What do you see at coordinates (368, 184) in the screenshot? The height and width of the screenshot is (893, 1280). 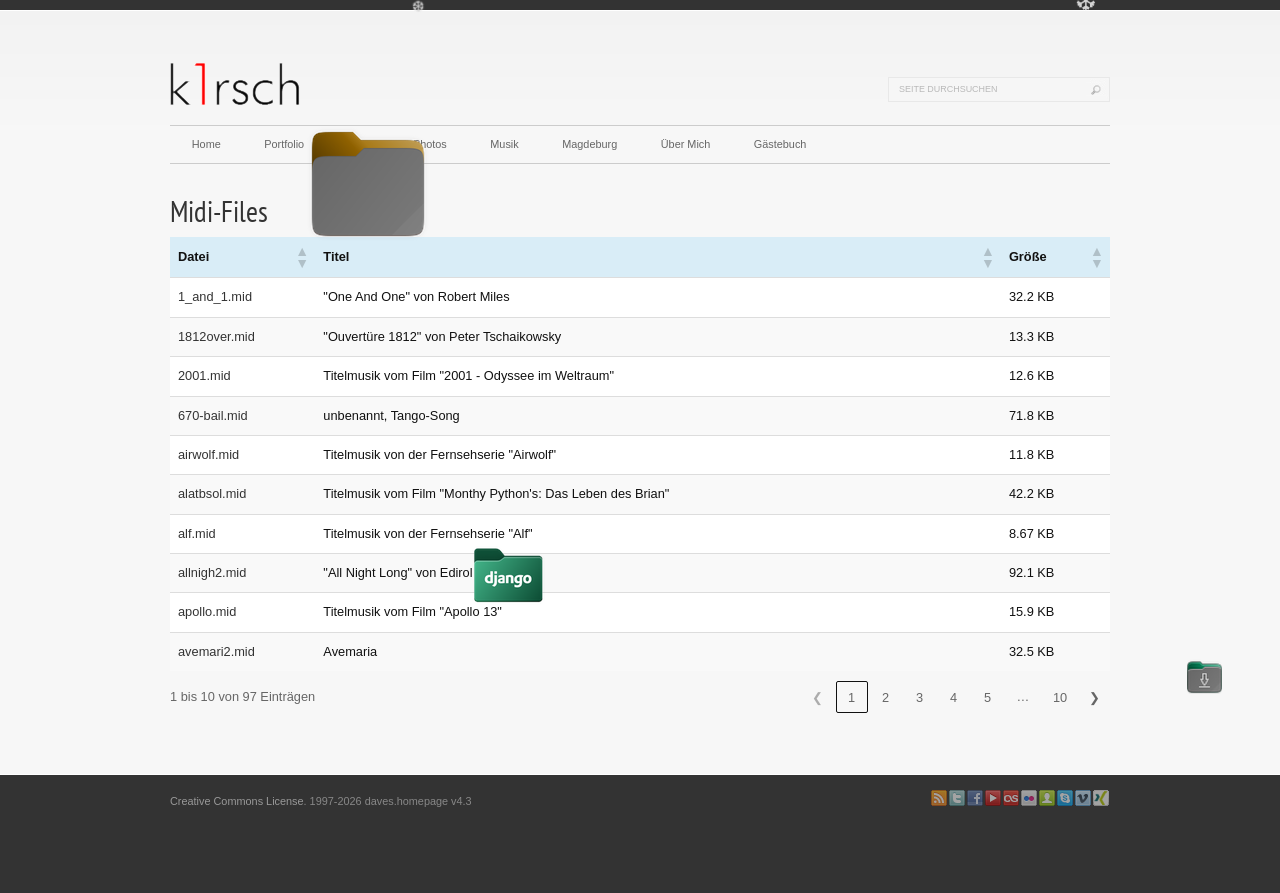 I see `open folder to view contents` at bounding box center [368, 184].